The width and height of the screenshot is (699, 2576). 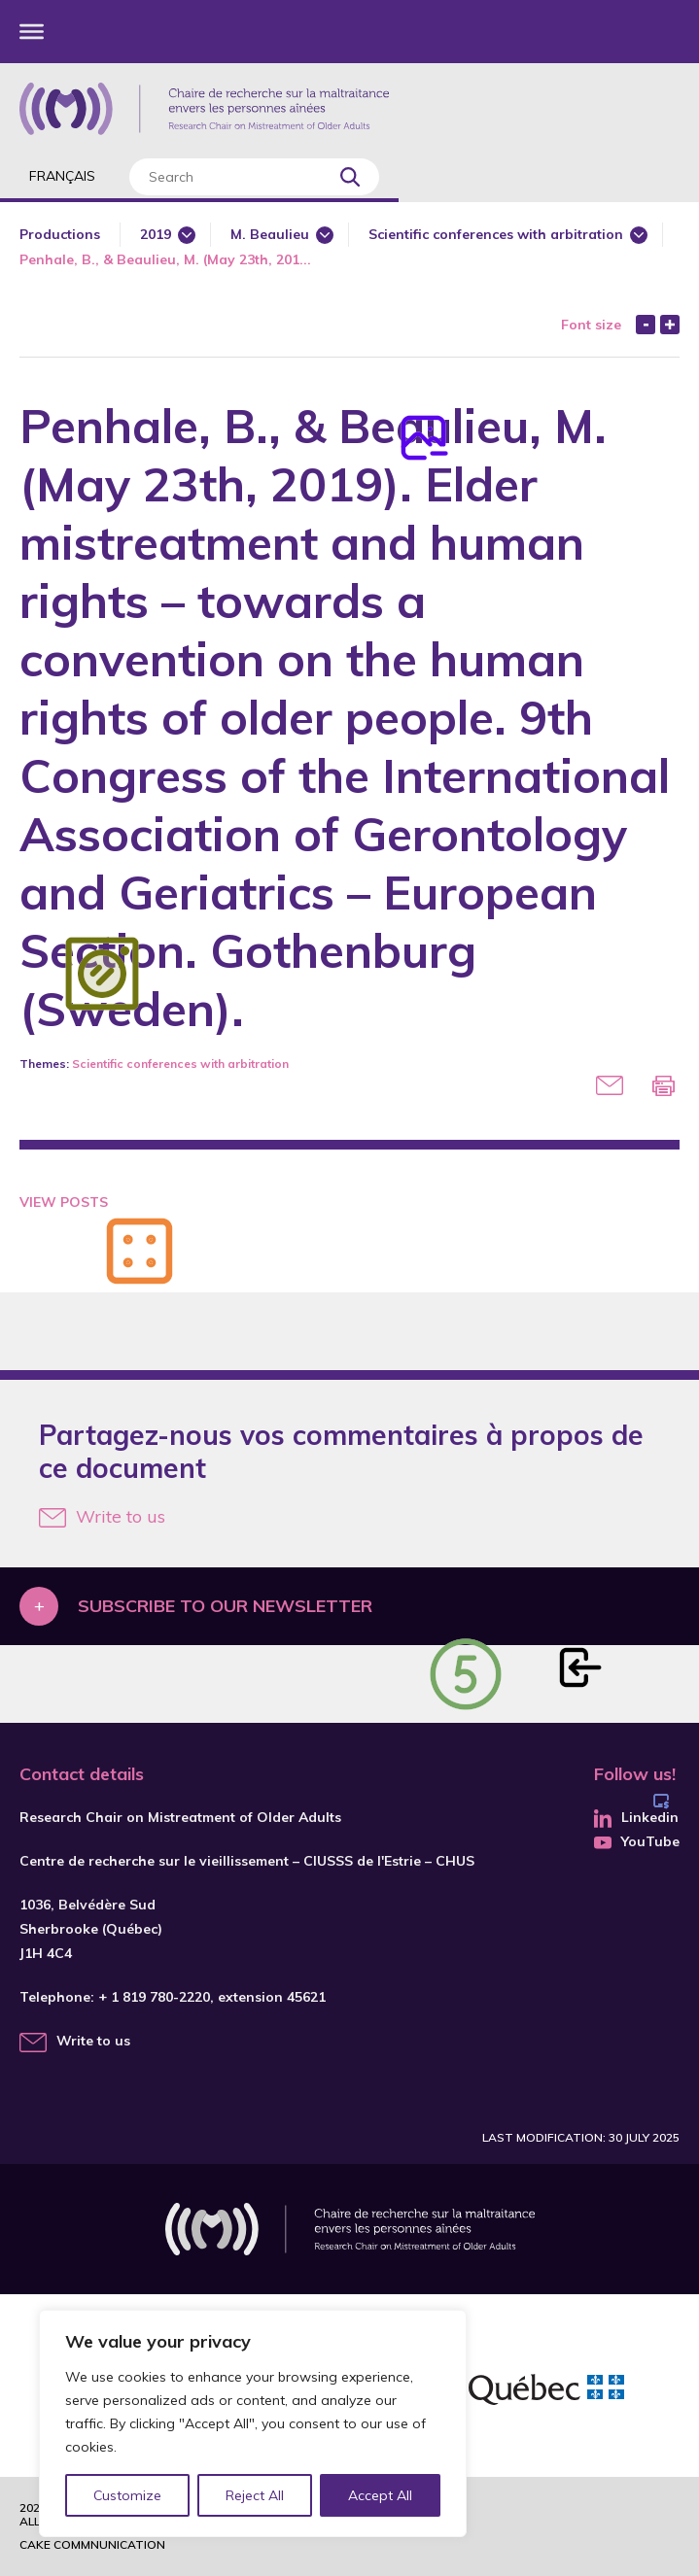 I want to click on log in to your account, so click(x=579, y=1667).